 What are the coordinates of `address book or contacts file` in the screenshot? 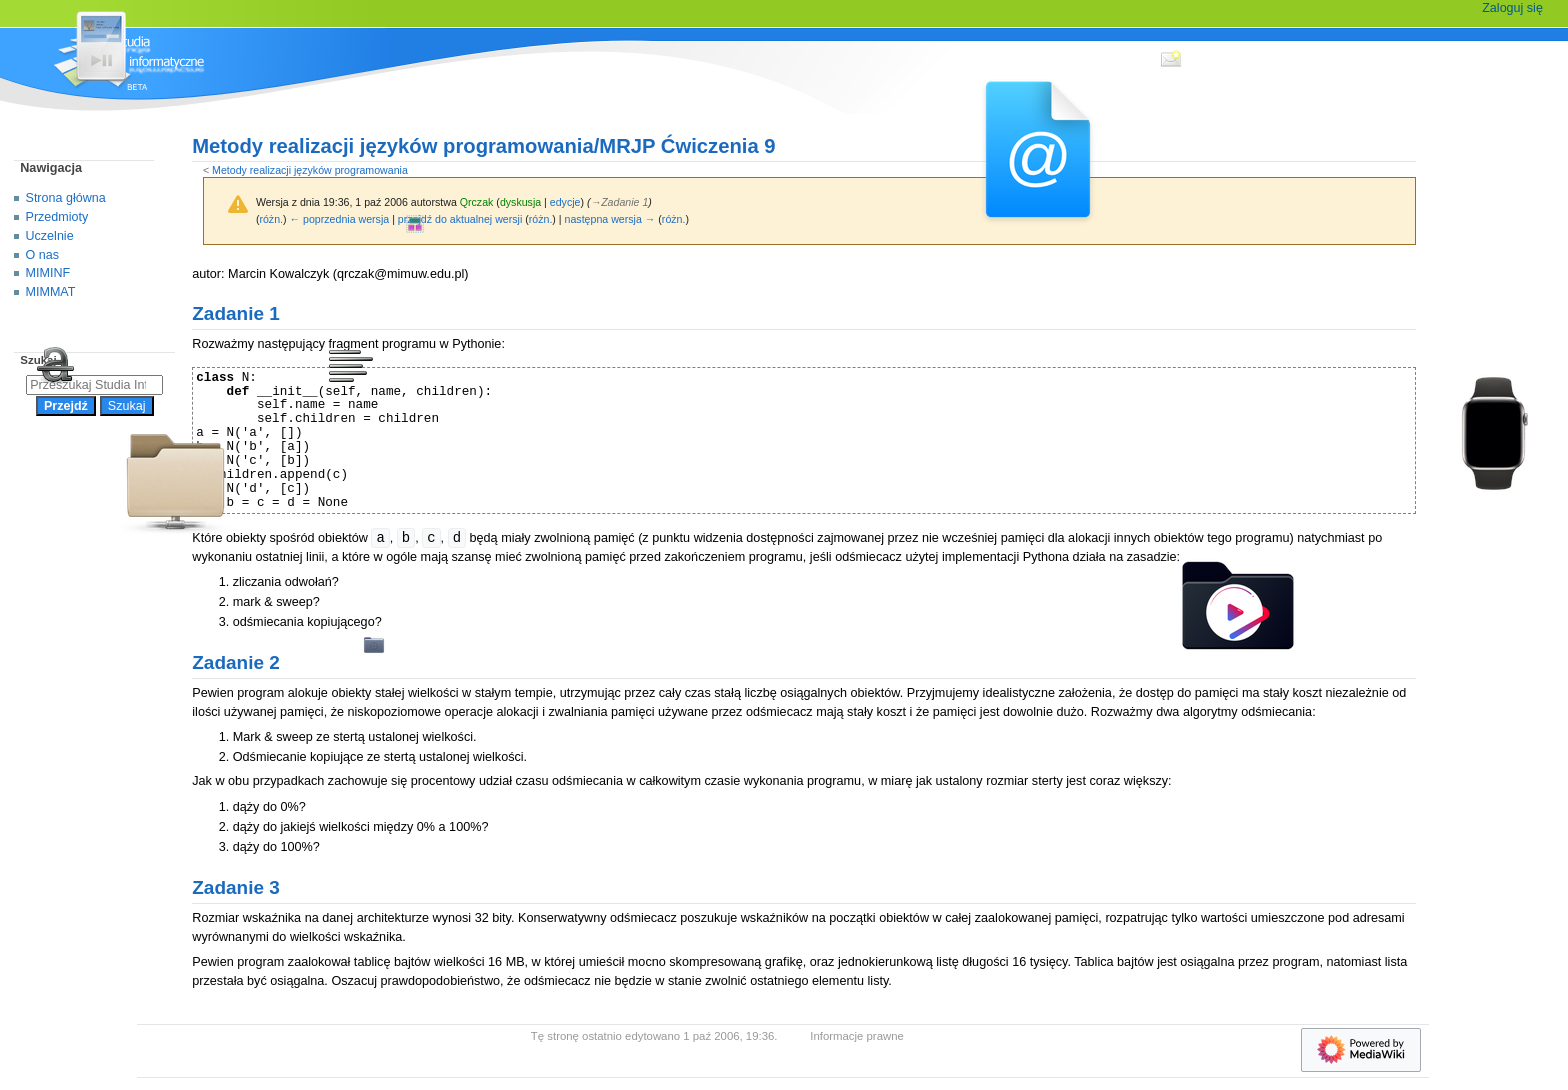 It's located at (1038, 152).